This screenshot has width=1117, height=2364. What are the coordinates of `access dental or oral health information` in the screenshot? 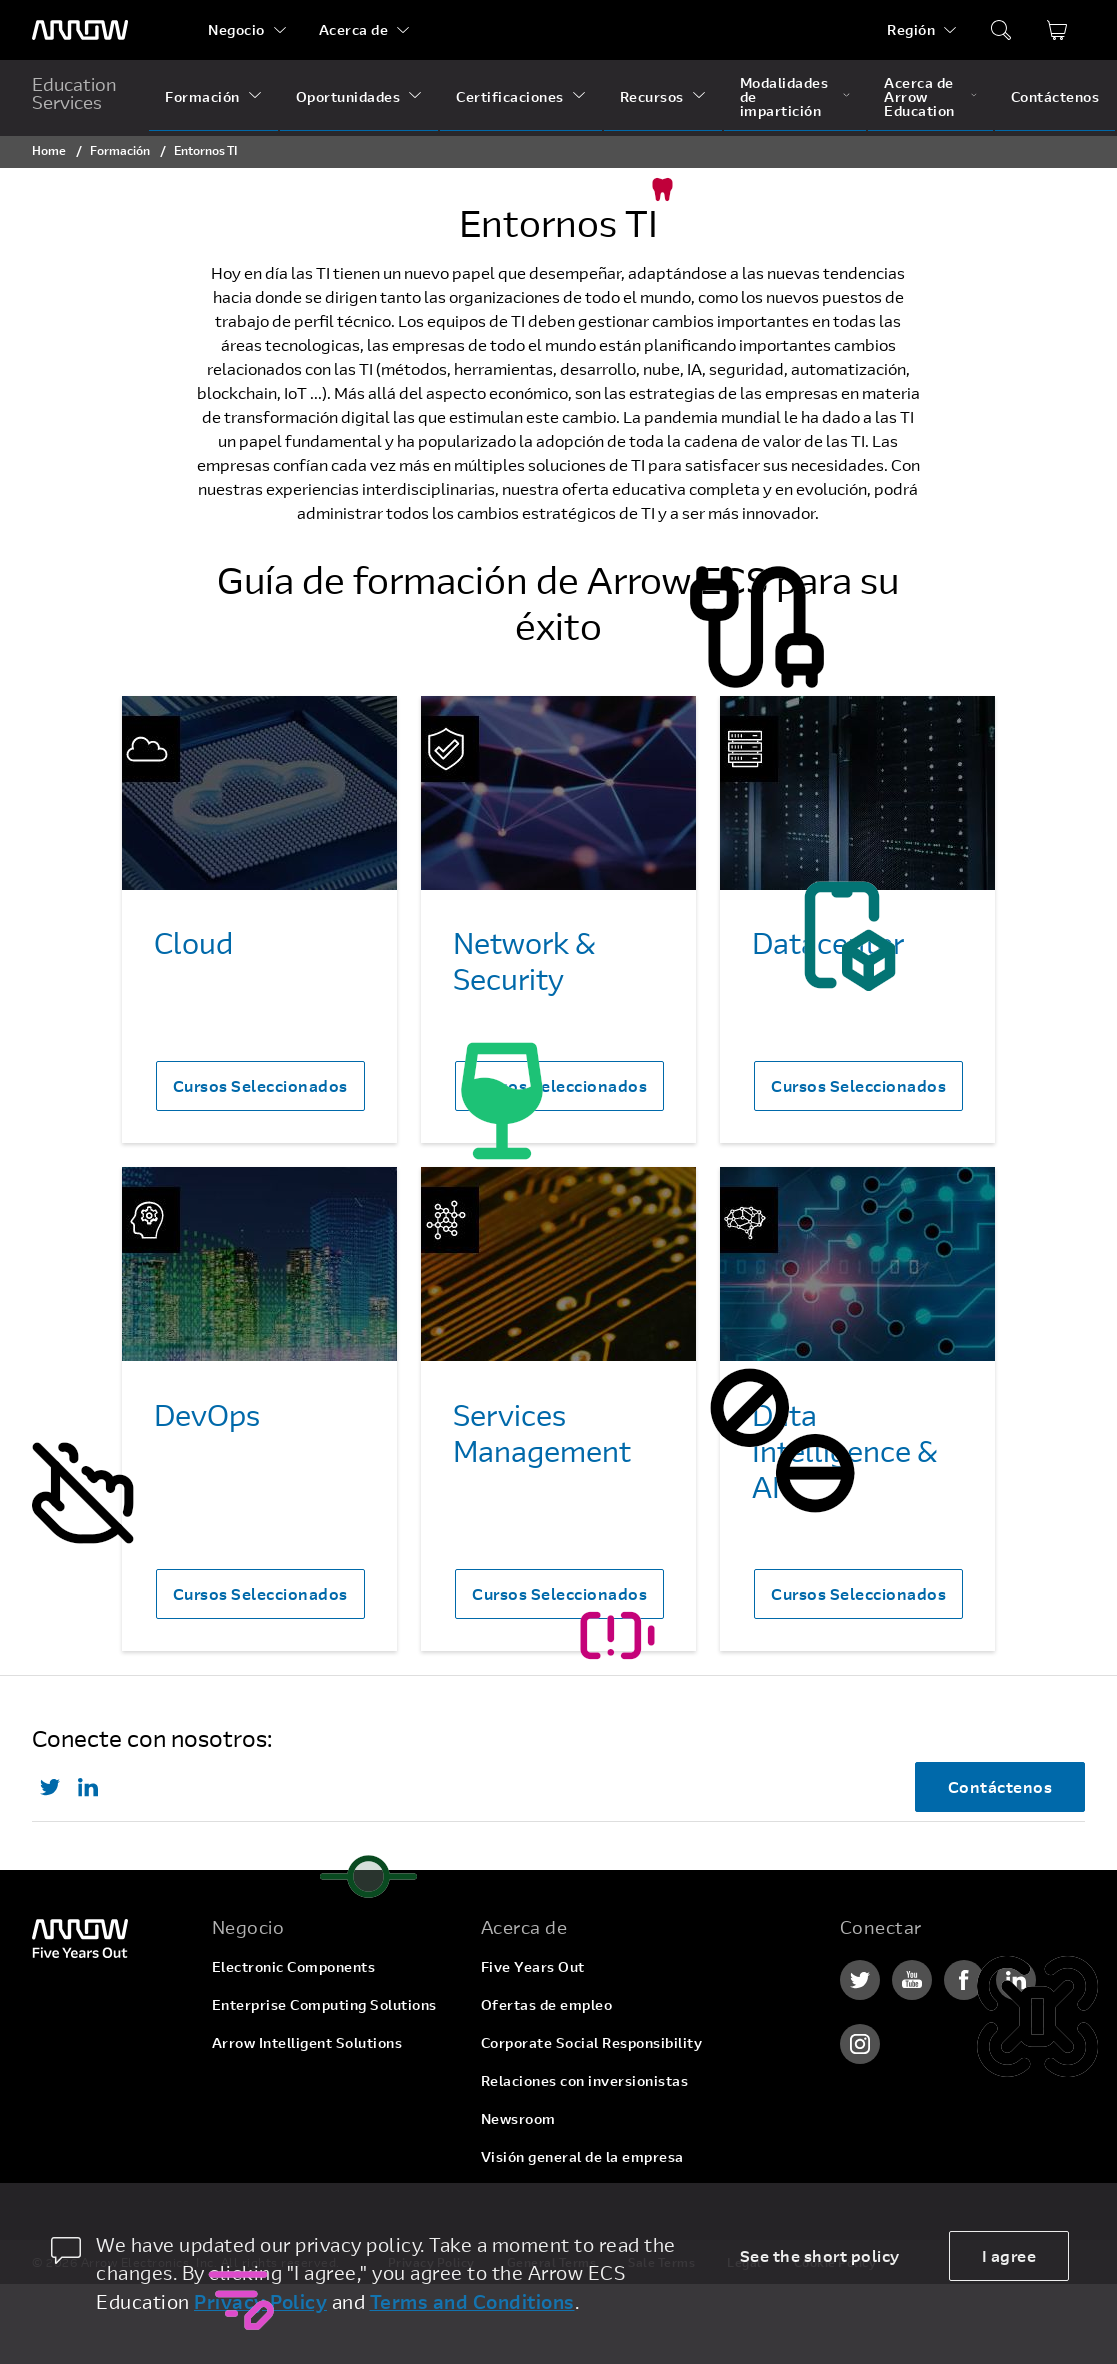 It's located at (662, 189).